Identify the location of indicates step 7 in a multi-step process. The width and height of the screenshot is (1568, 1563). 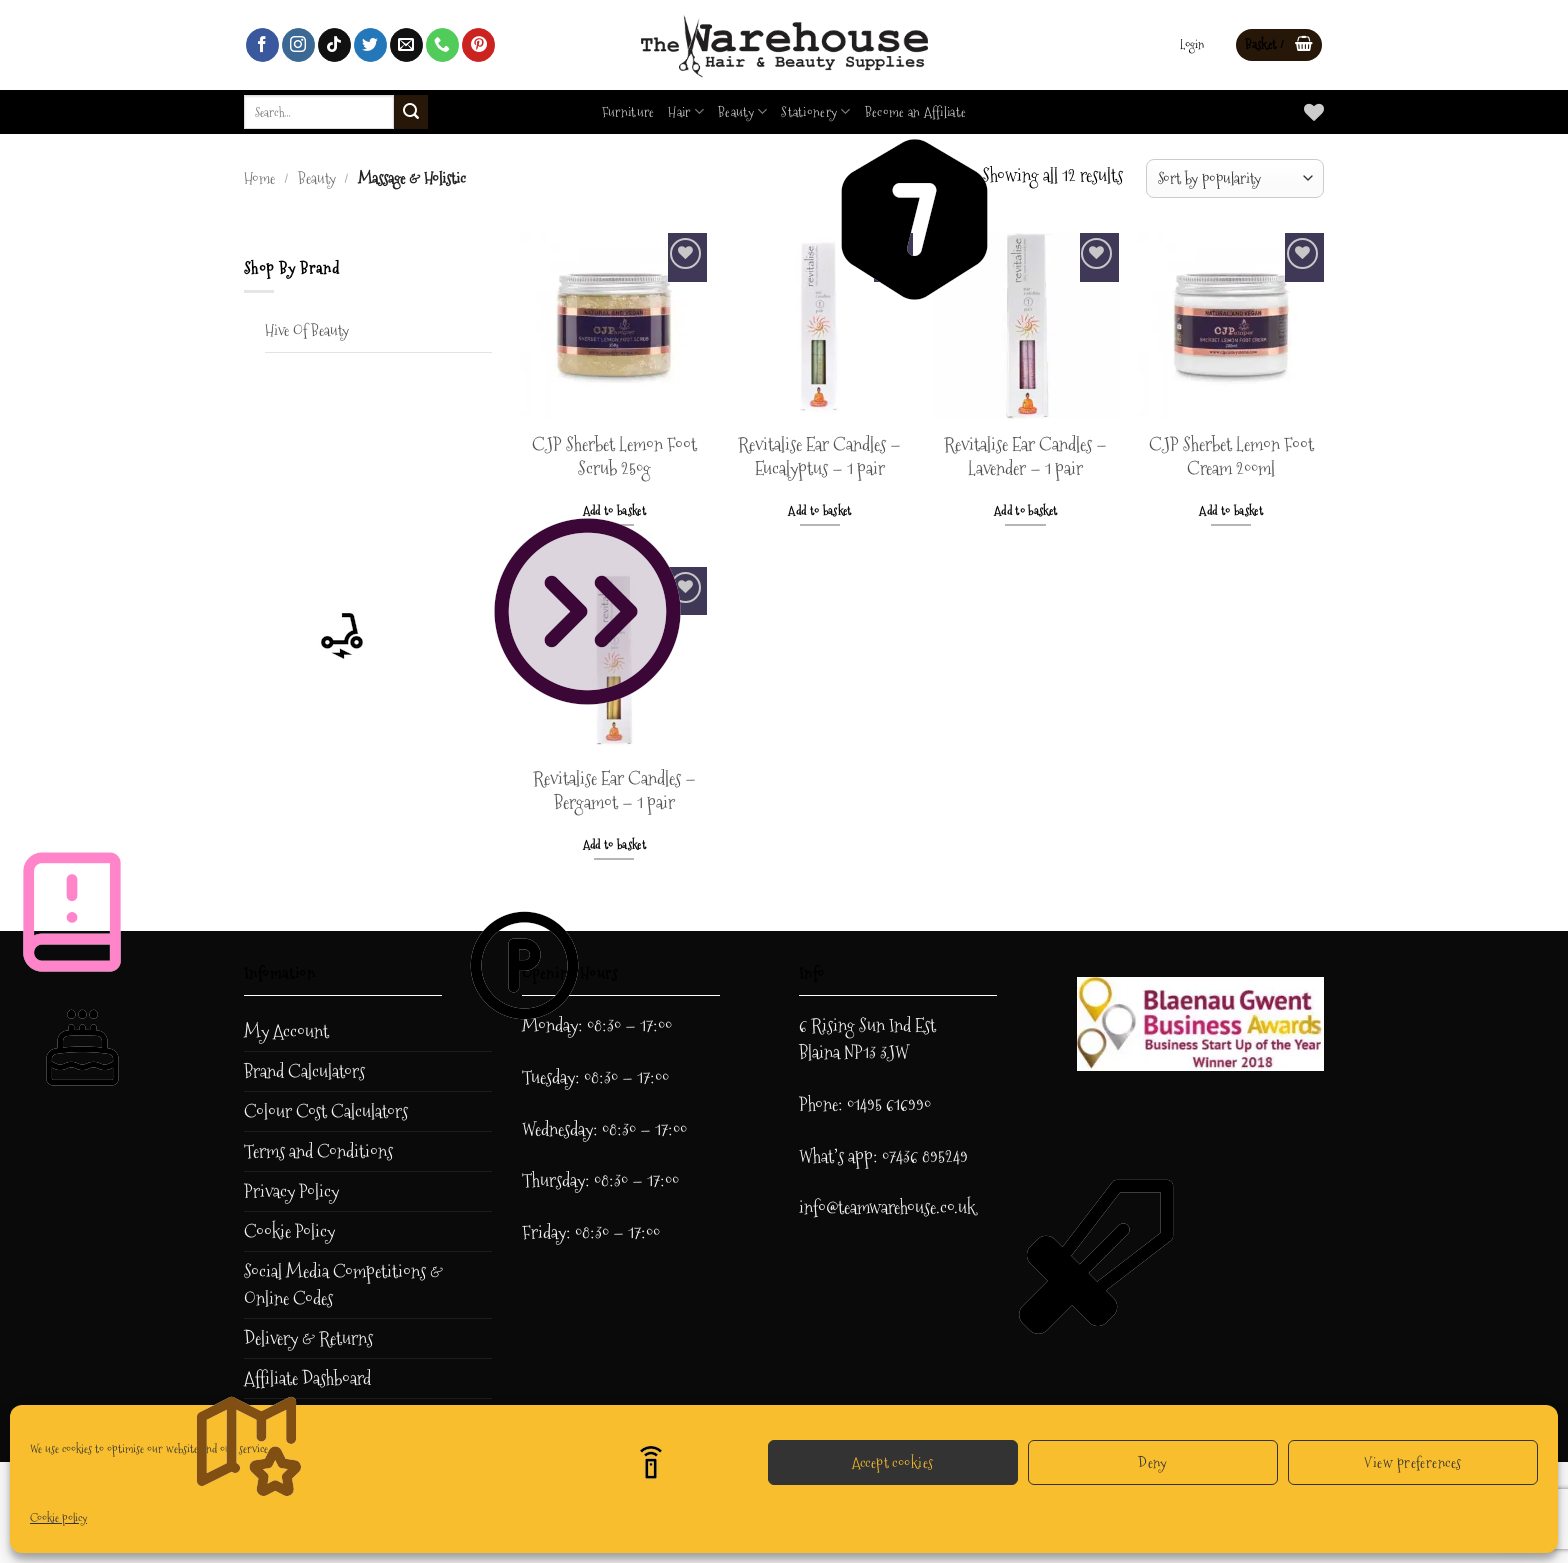
(914, 219).